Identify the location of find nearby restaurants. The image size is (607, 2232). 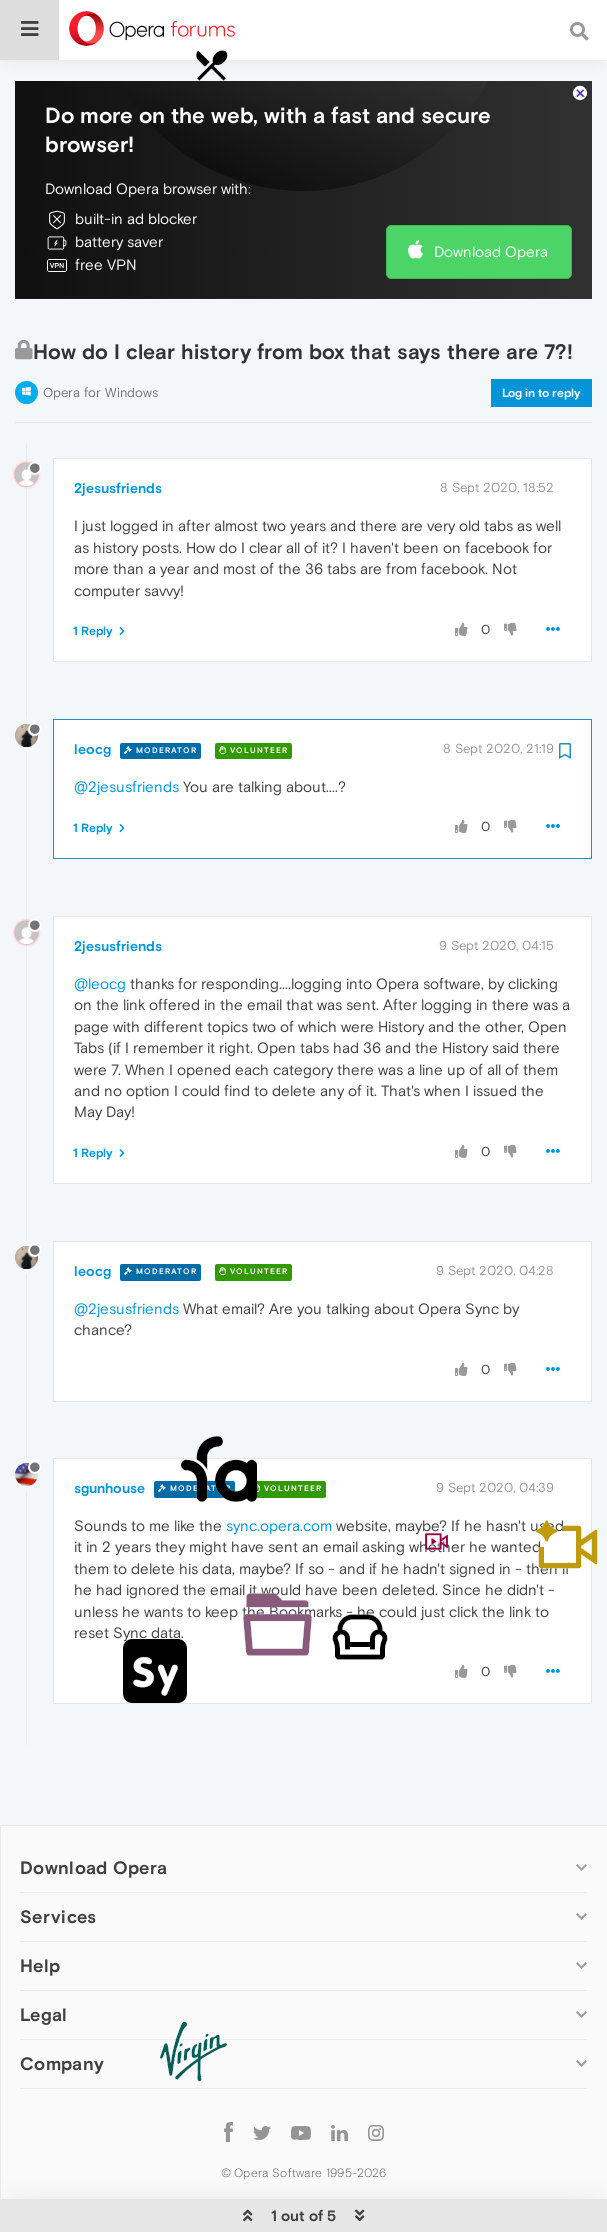
(211, 64).